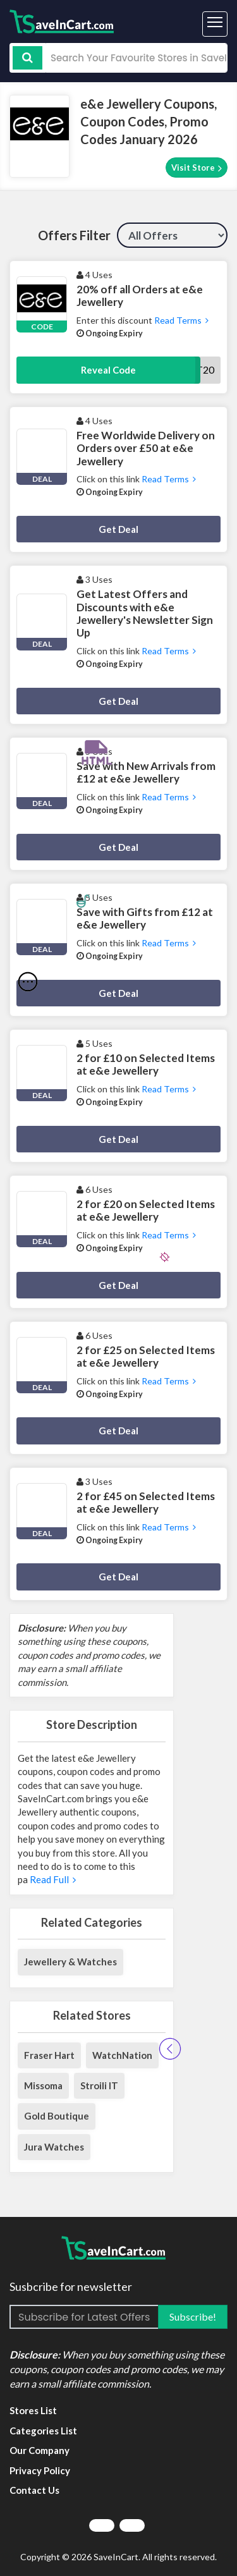 The height and width of the screenshot is (2576, 237). What do you see at coordinates (164, 1257) in the screenshot?
I see `location services disabled` at bounding box center [164, 1257].